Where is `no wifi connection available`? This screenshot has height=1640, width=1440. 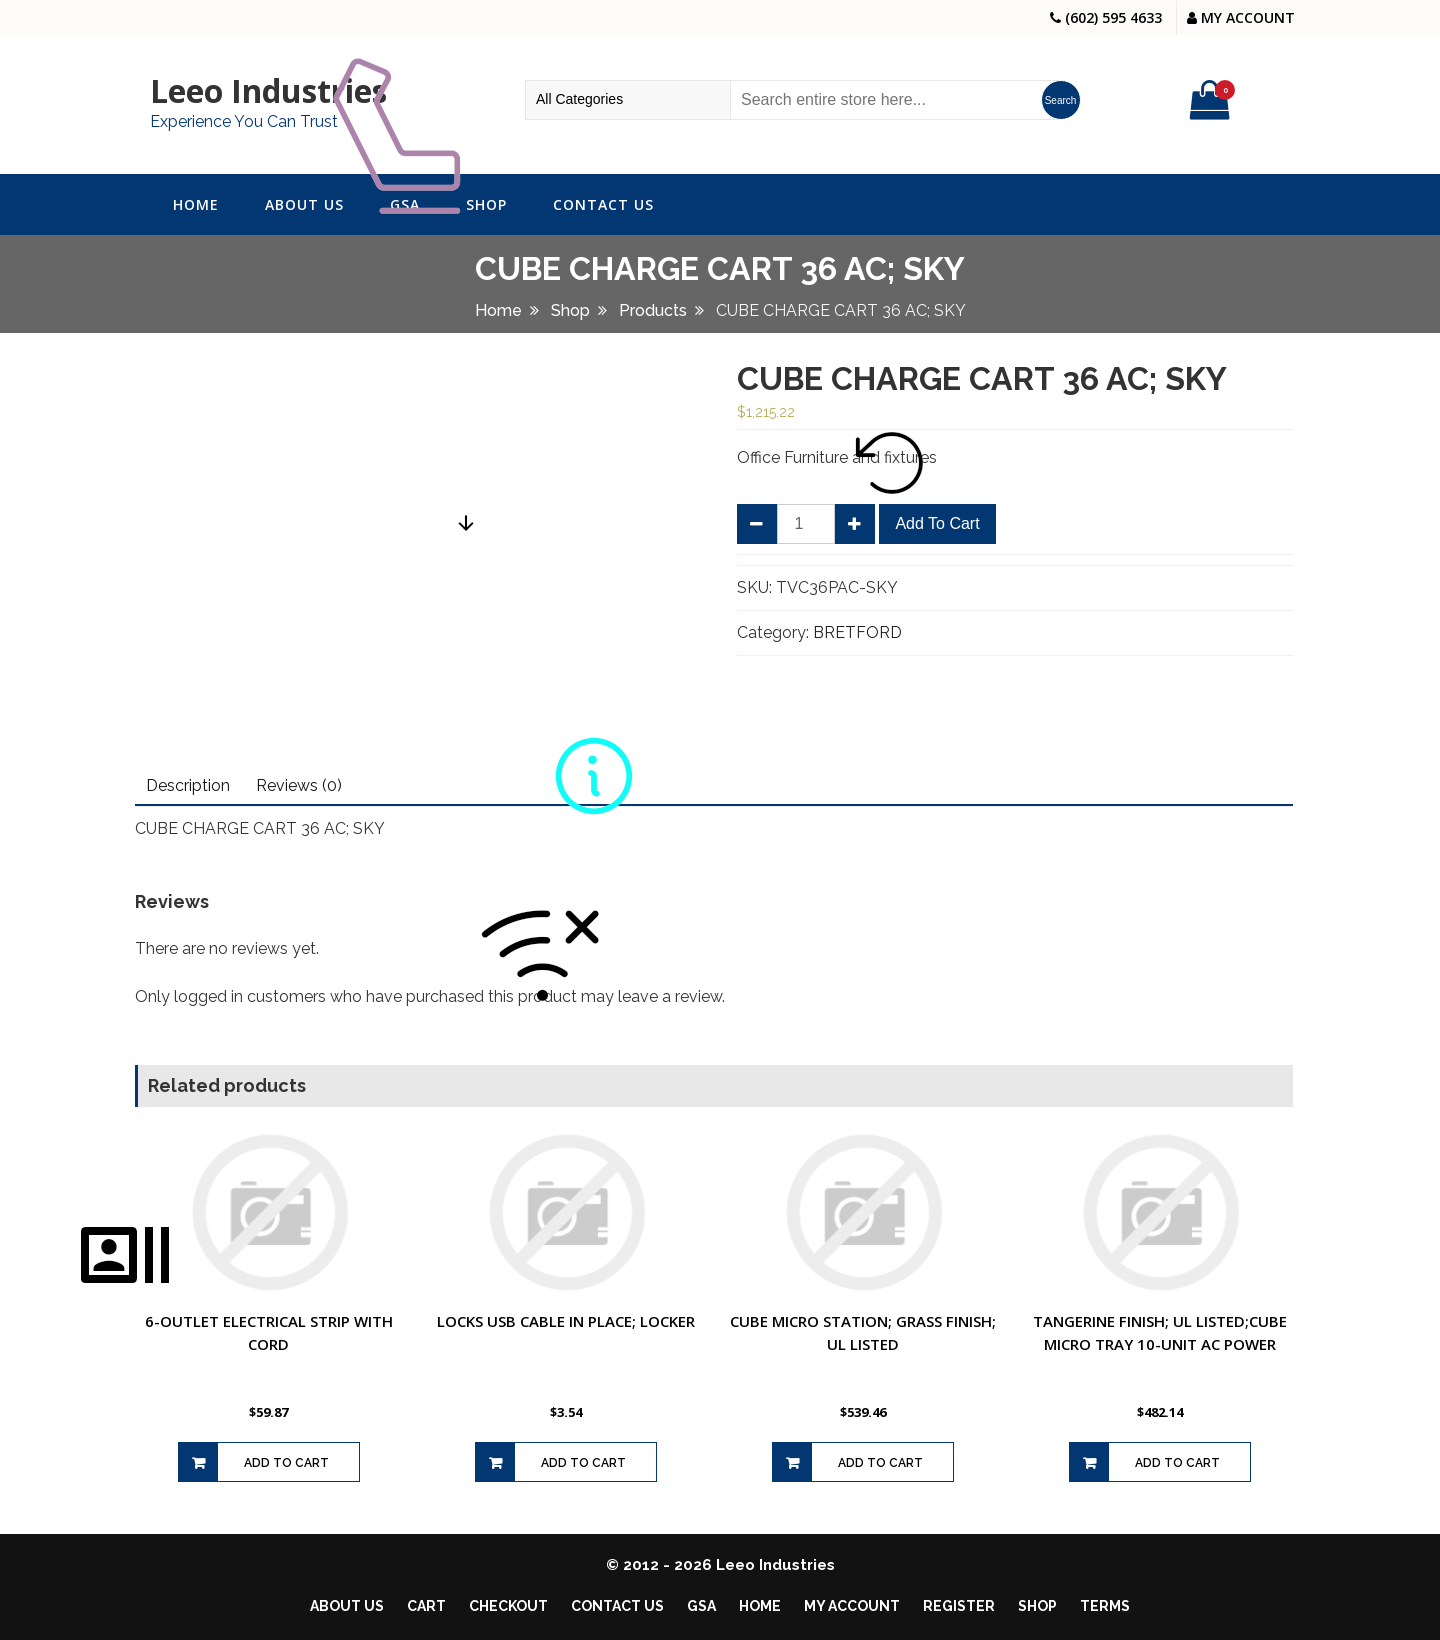
no wifi connection available is located at coordinates (542, 953).